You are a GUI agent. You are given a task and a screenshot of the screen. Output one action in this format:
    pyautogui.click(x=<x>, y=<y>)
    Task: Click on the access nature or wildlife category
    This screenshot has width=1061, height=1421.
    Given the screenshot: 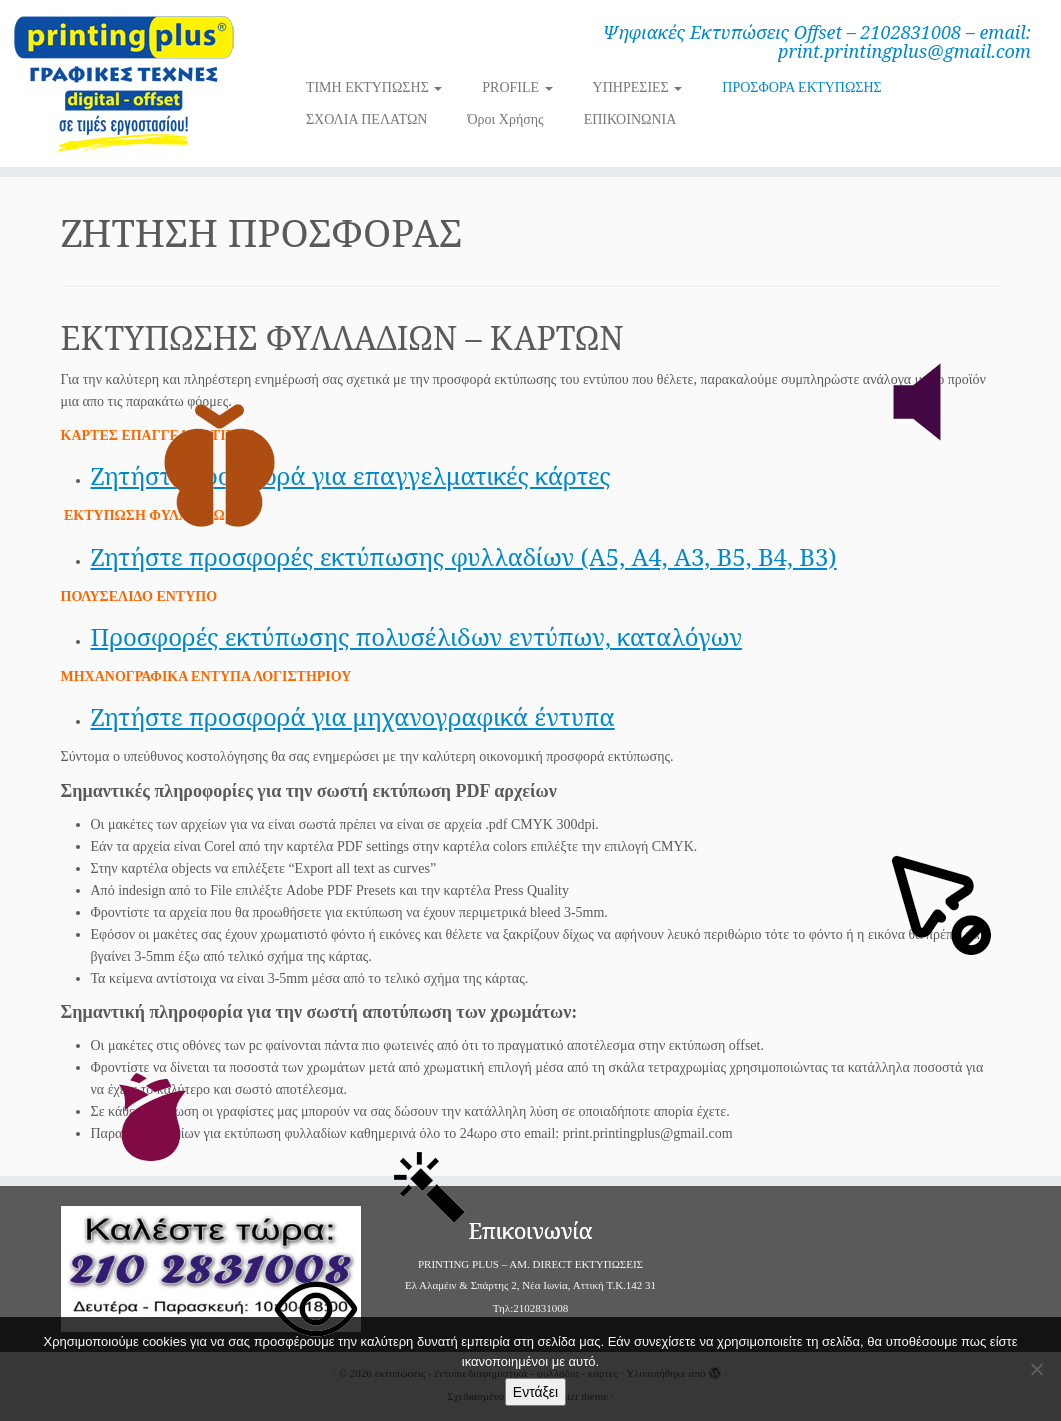 What is the action you would take?
    pyautogui.click(x=219, y=465)
    